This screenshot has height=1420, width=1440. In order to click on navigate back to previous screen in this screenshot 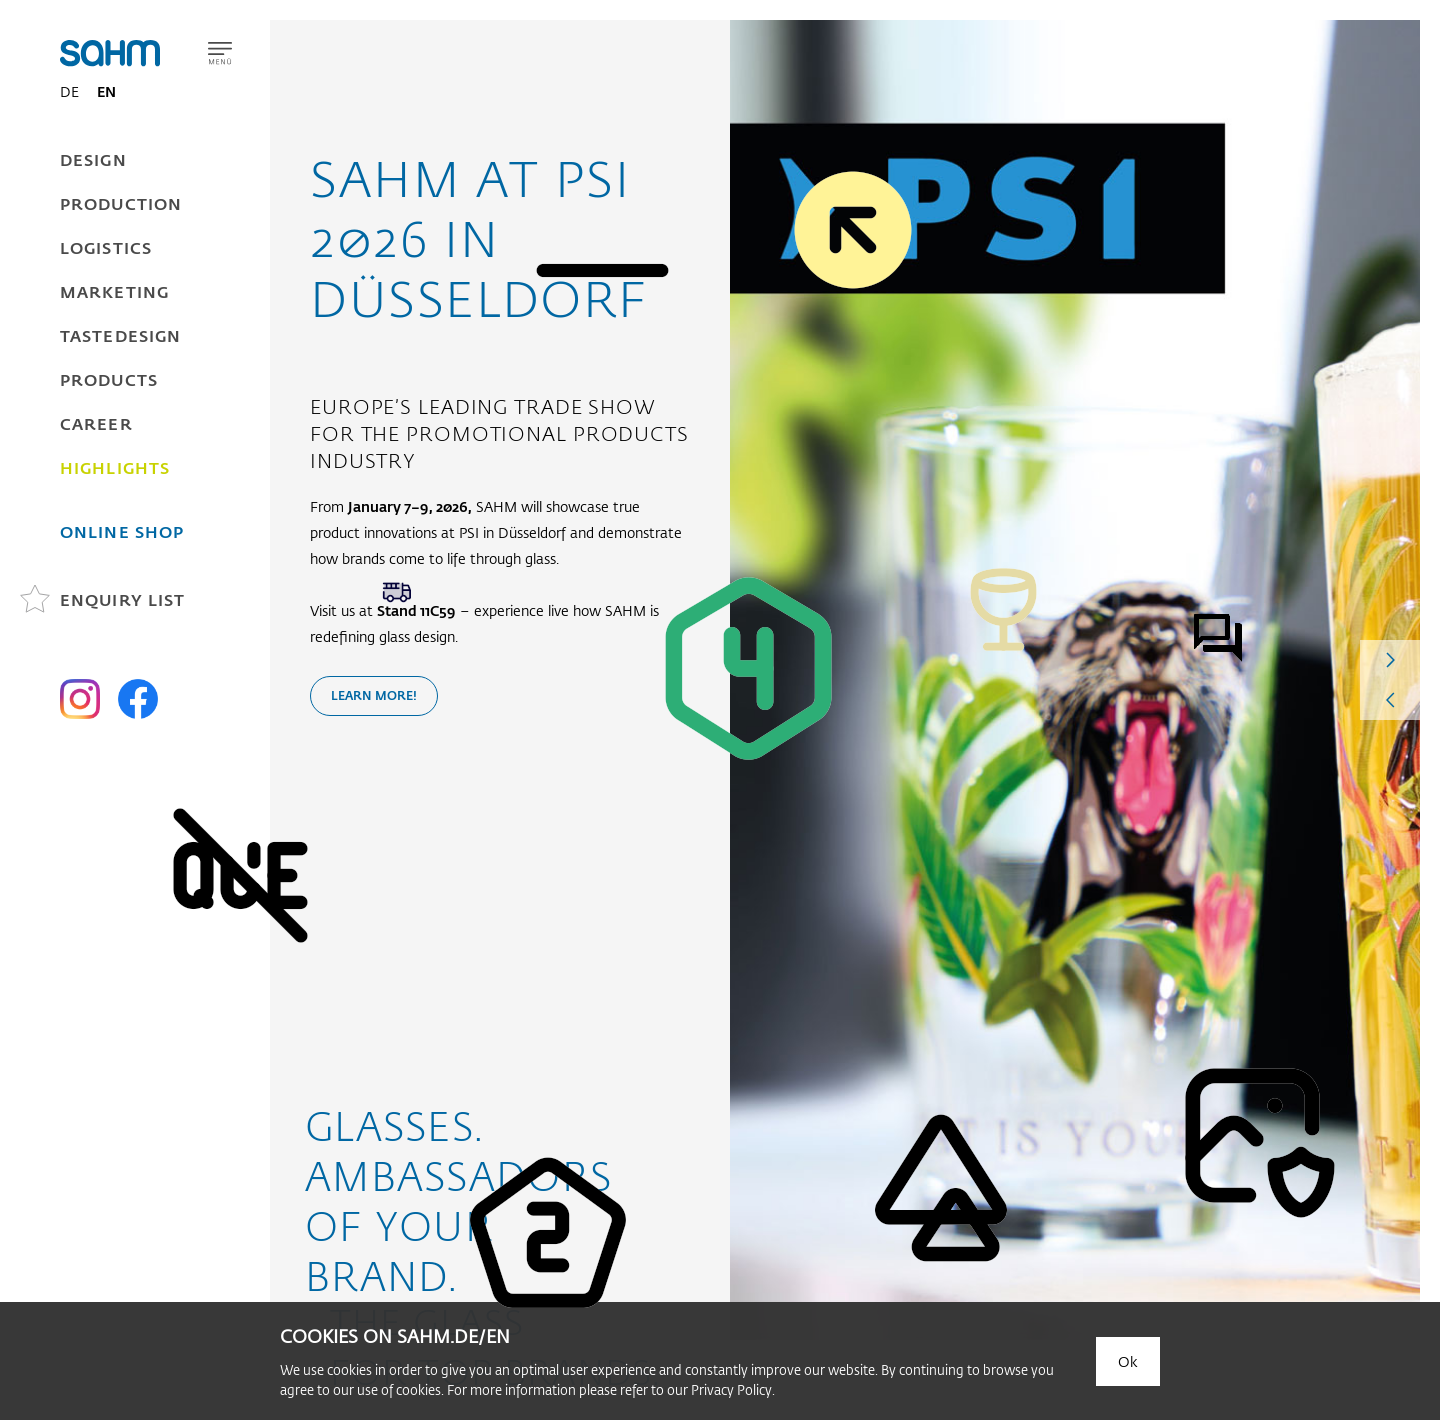, I will do `click(853, 230)`.